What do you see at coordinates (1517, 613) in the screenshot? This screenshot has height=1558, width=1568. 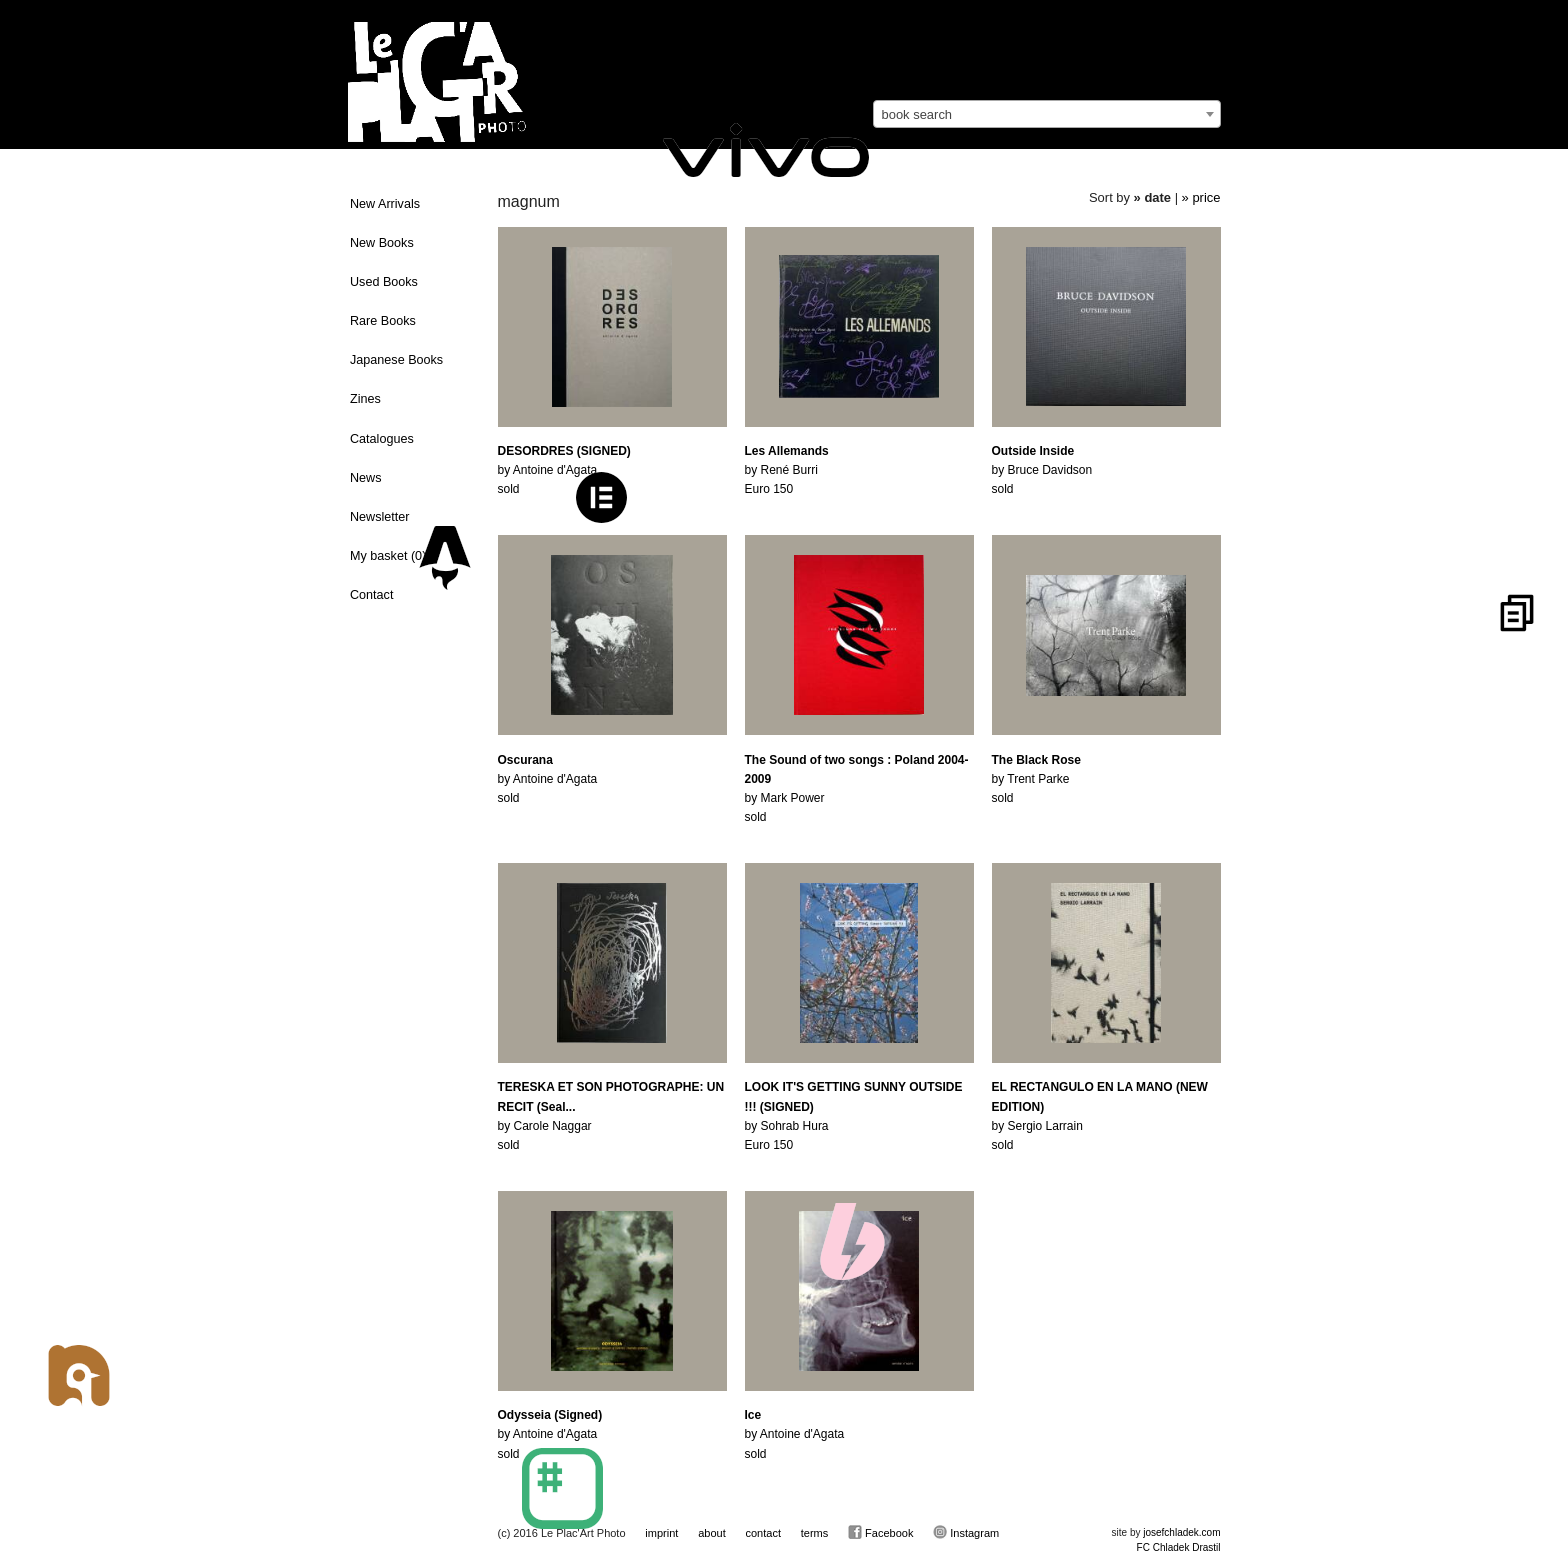 I see `copy file to clipboard` at bounding box center [1517, 613].